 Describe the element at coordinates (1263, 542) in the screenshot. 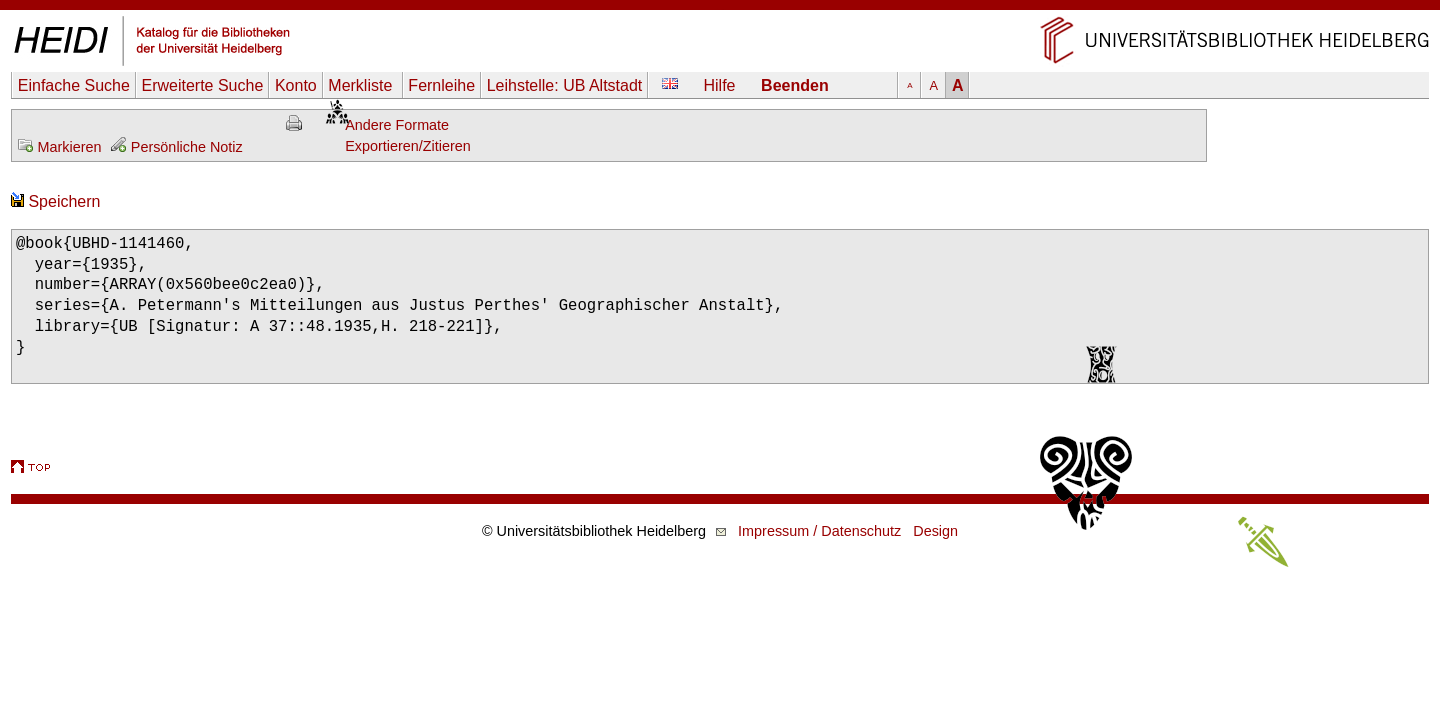

I see `equip a dagger or short blade weapon` at that location.